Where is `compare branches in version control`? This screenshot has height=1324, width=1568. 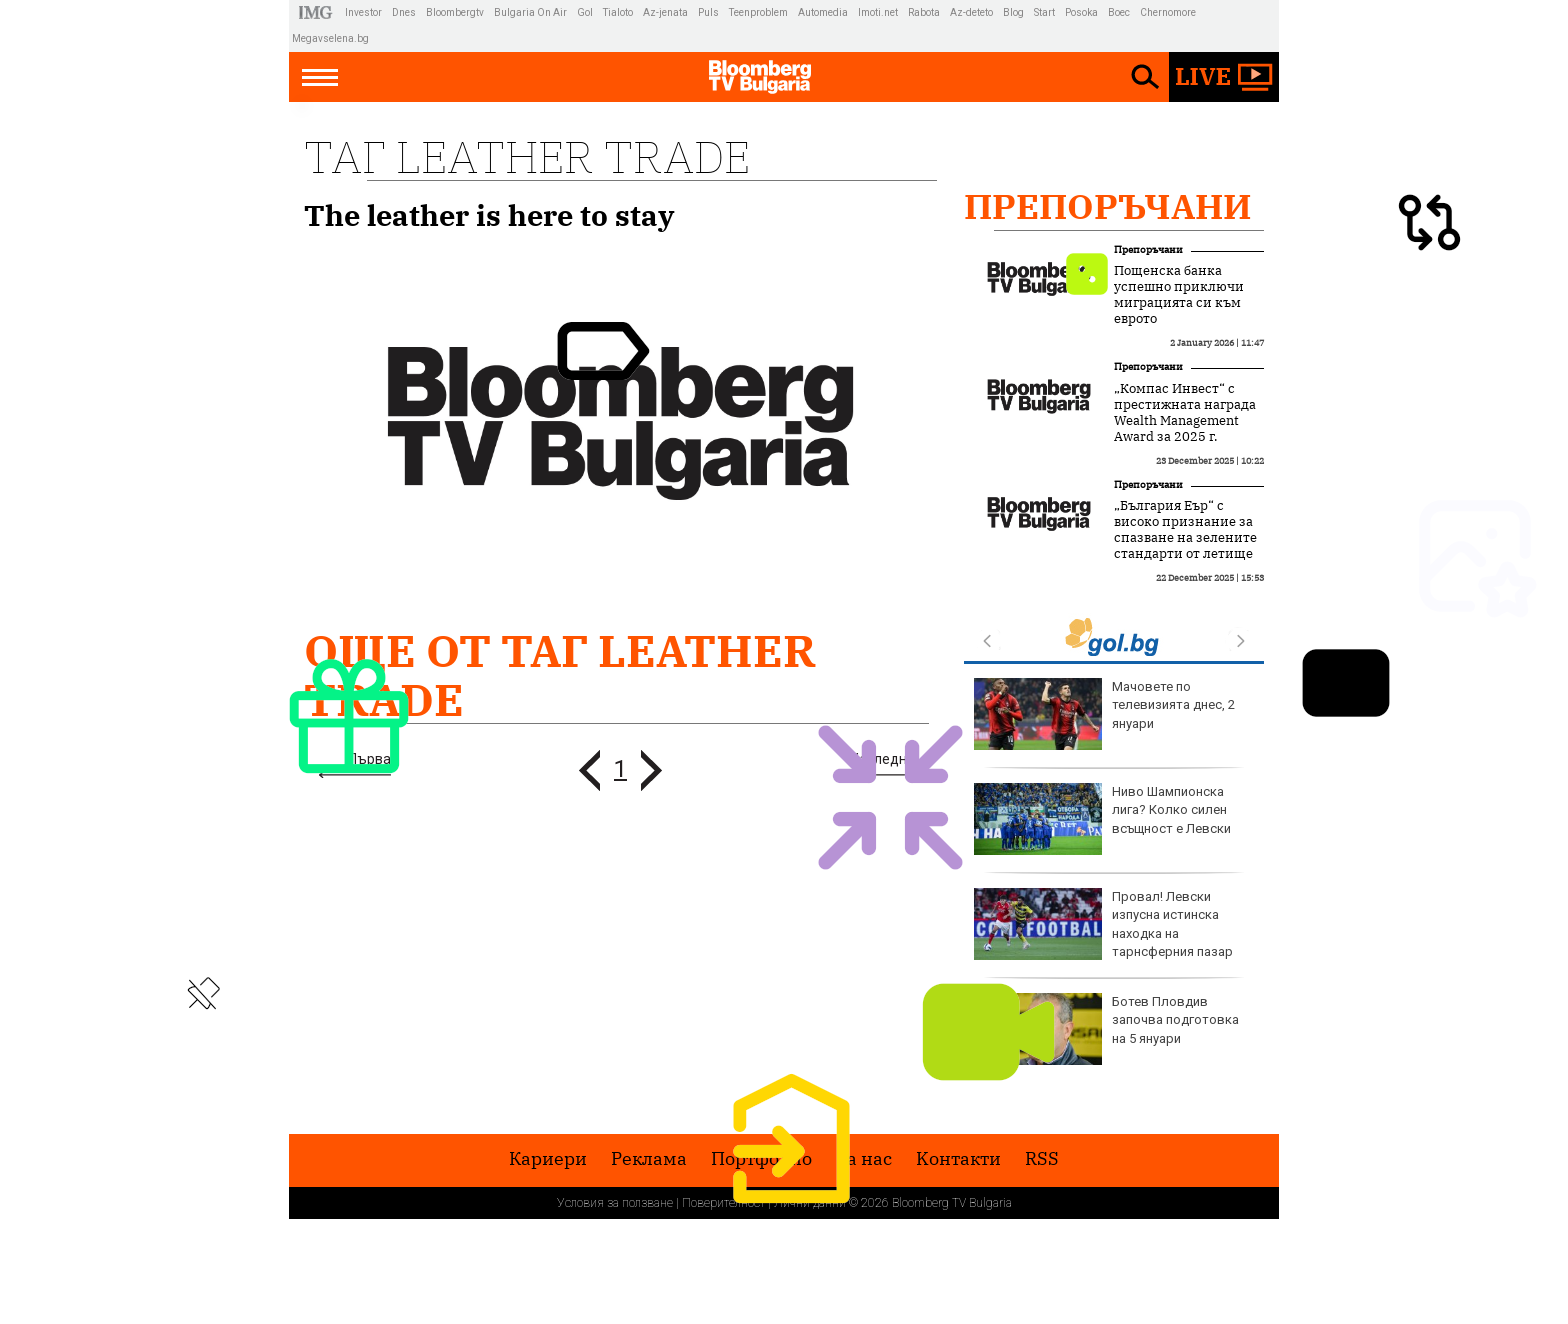
compare branches in version control is located at coordinates (1429, 222).